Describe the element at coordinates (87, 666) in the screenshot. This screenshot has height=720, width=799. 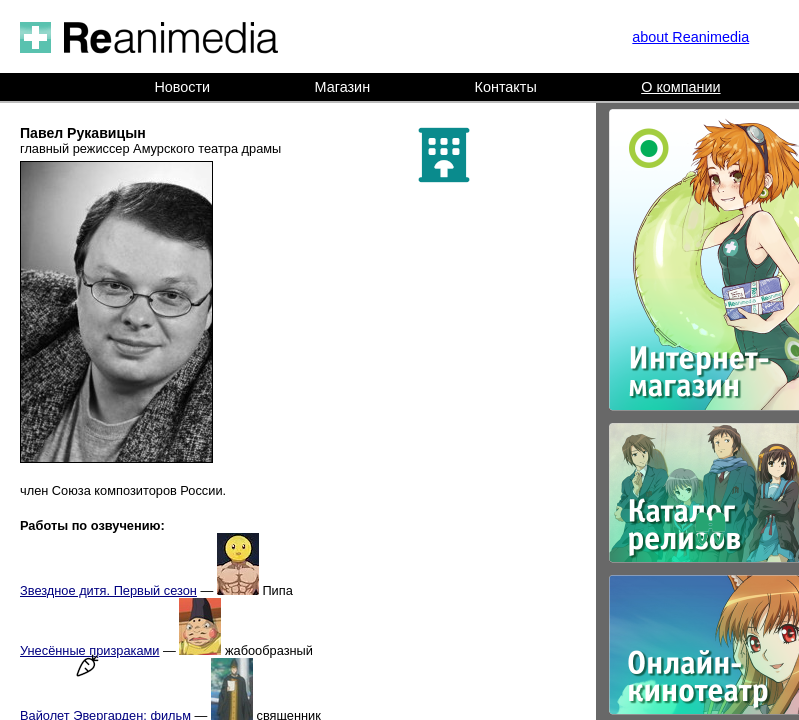
I see `browse vegetable or produce category` at that location.